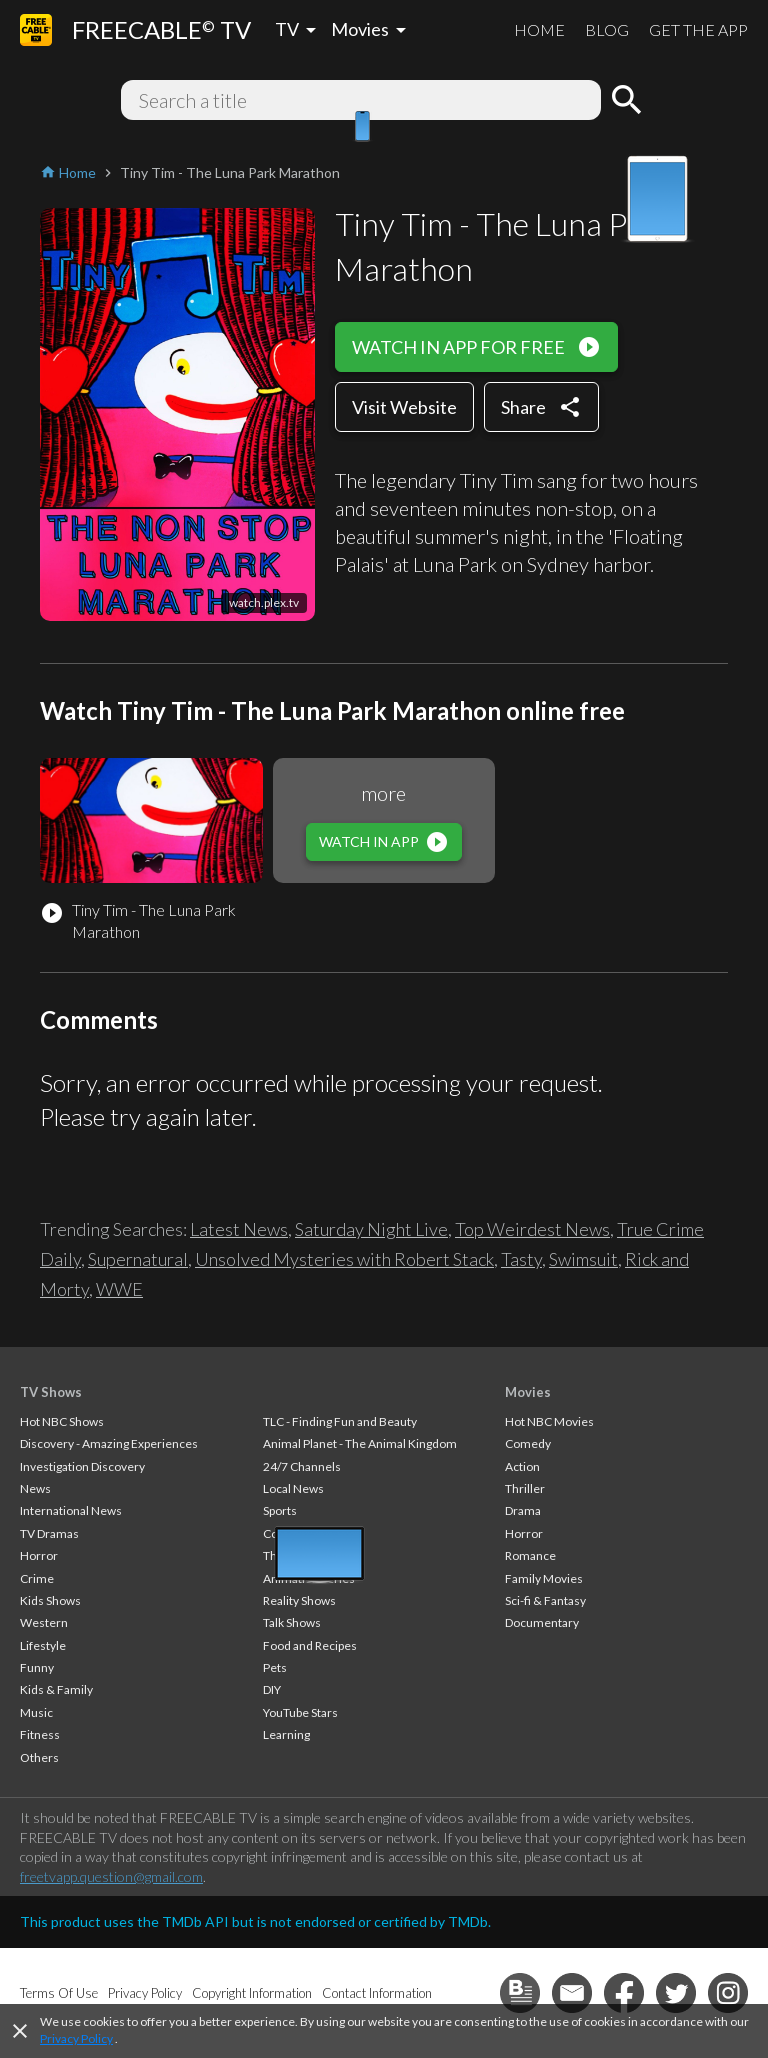 This screenshot has width=768, height=2058. I want to click on iPad Air 3 with cellular connectivity, so click(657, 199).